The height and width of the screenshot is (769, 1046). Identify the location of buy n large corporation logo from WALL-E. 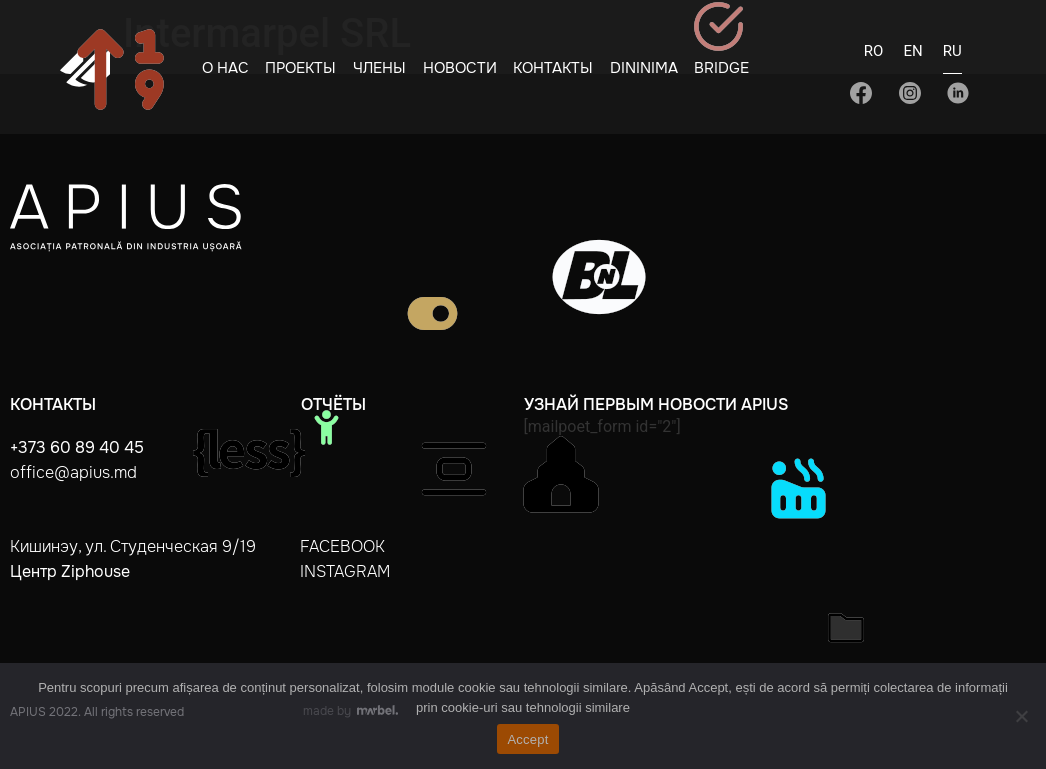
(599, 277).